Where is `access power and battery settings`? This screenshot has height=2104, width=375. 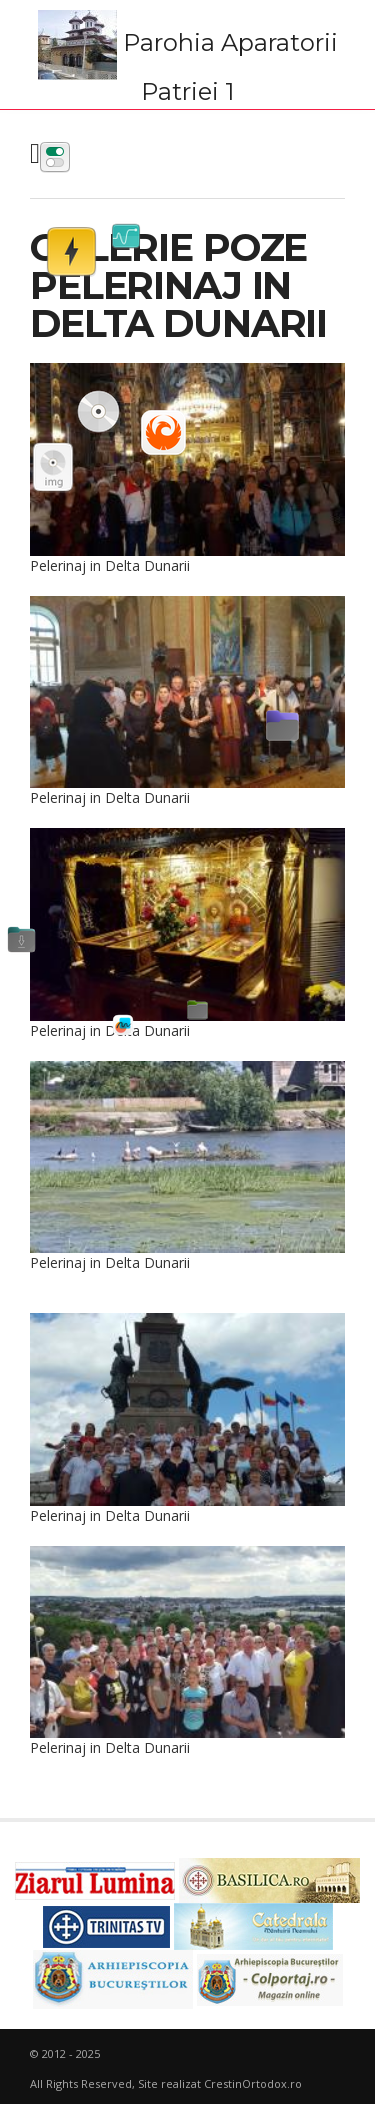
access power and battery settings is located at coordinates (71, 251).